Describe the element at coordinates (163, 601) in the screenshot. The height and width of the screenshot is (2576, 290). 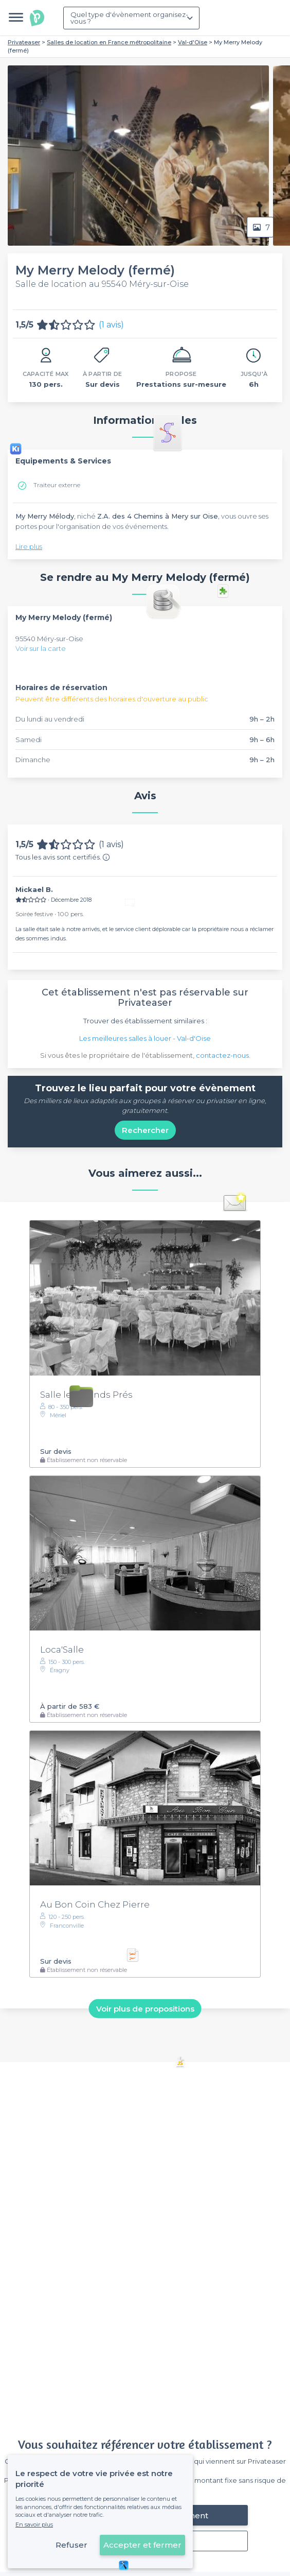
I see `open database administration settings` at that location.